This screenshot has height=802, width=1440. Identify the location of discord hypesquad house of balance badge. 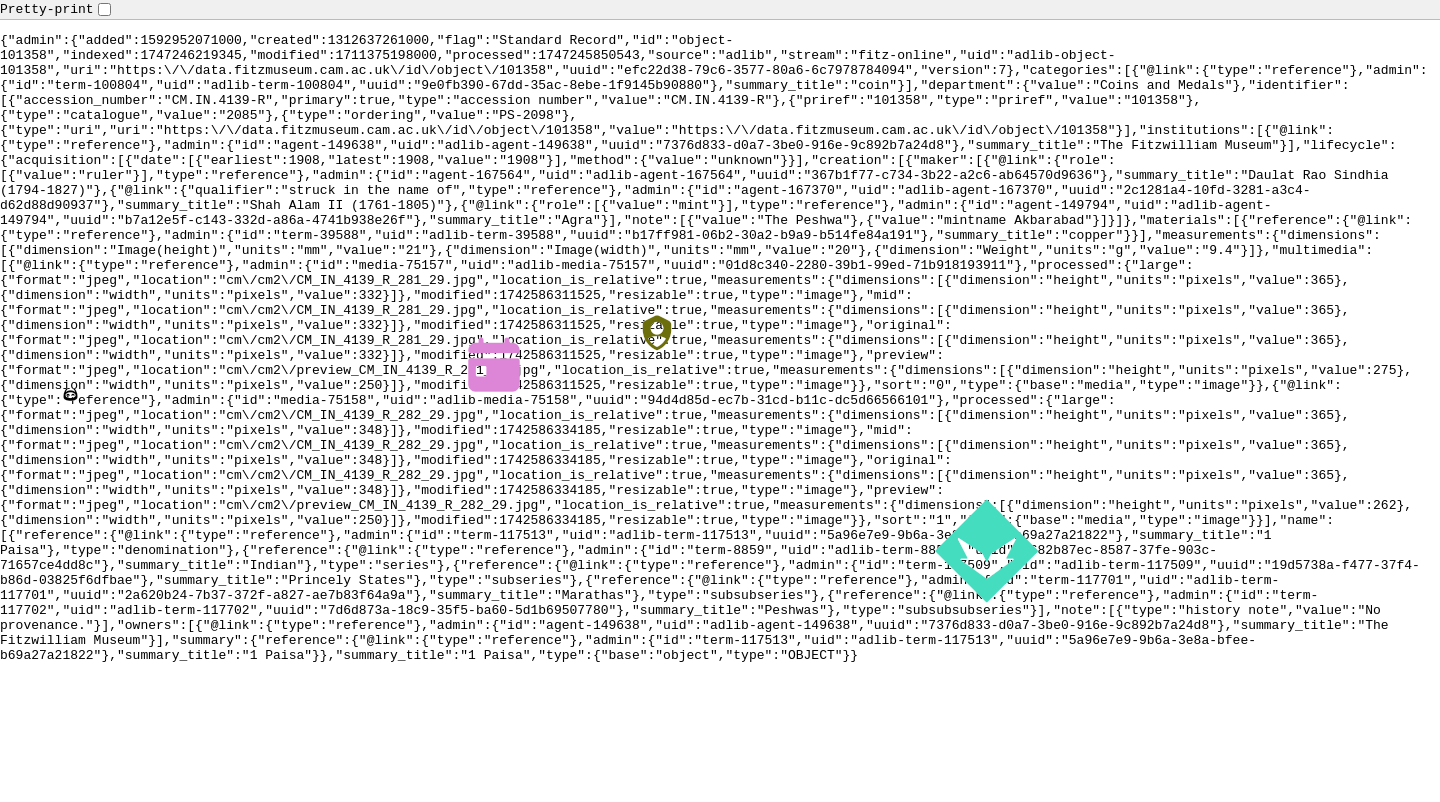
(987, 551).